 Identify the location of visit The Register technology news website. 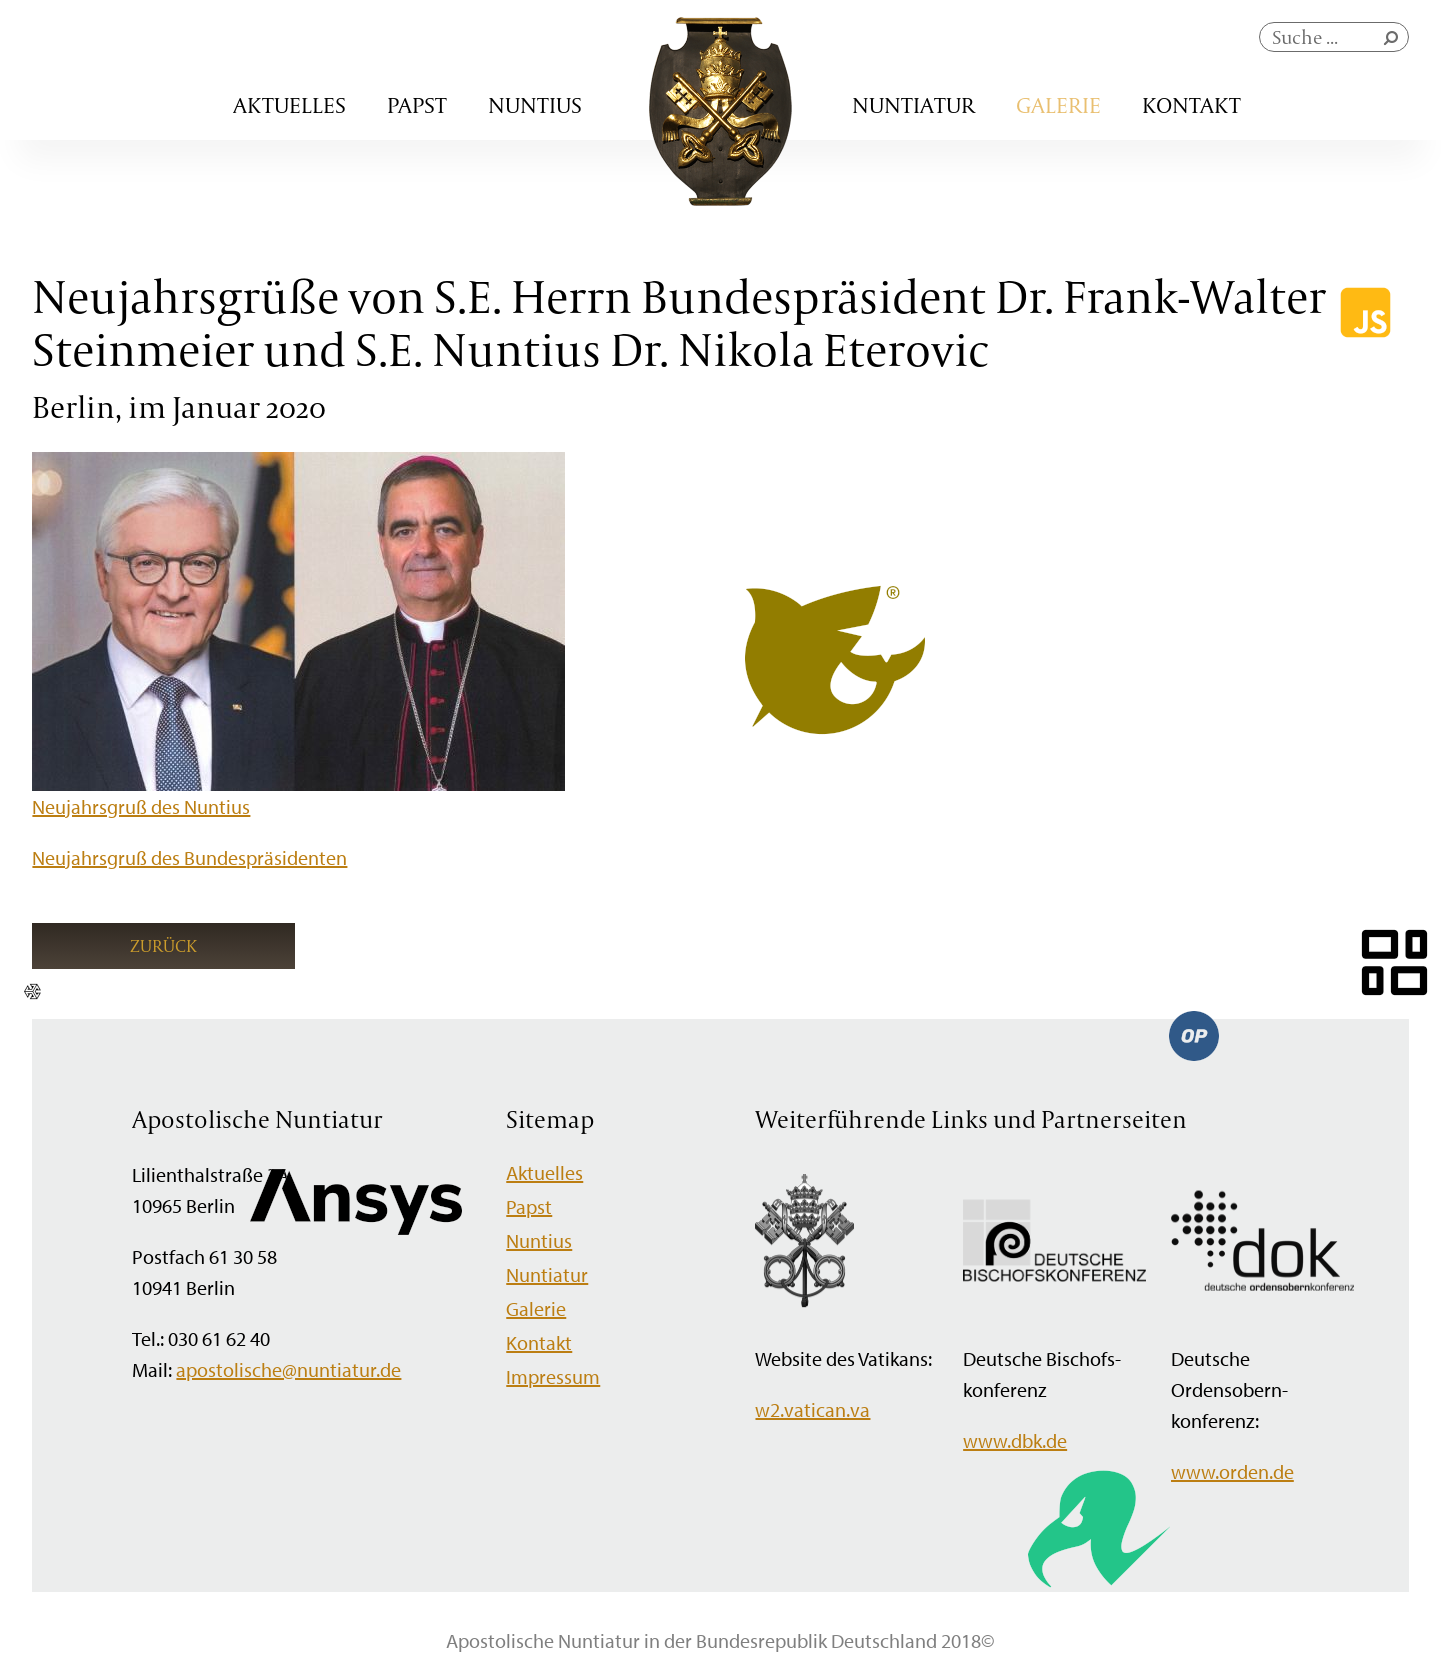
(1099, 1529).